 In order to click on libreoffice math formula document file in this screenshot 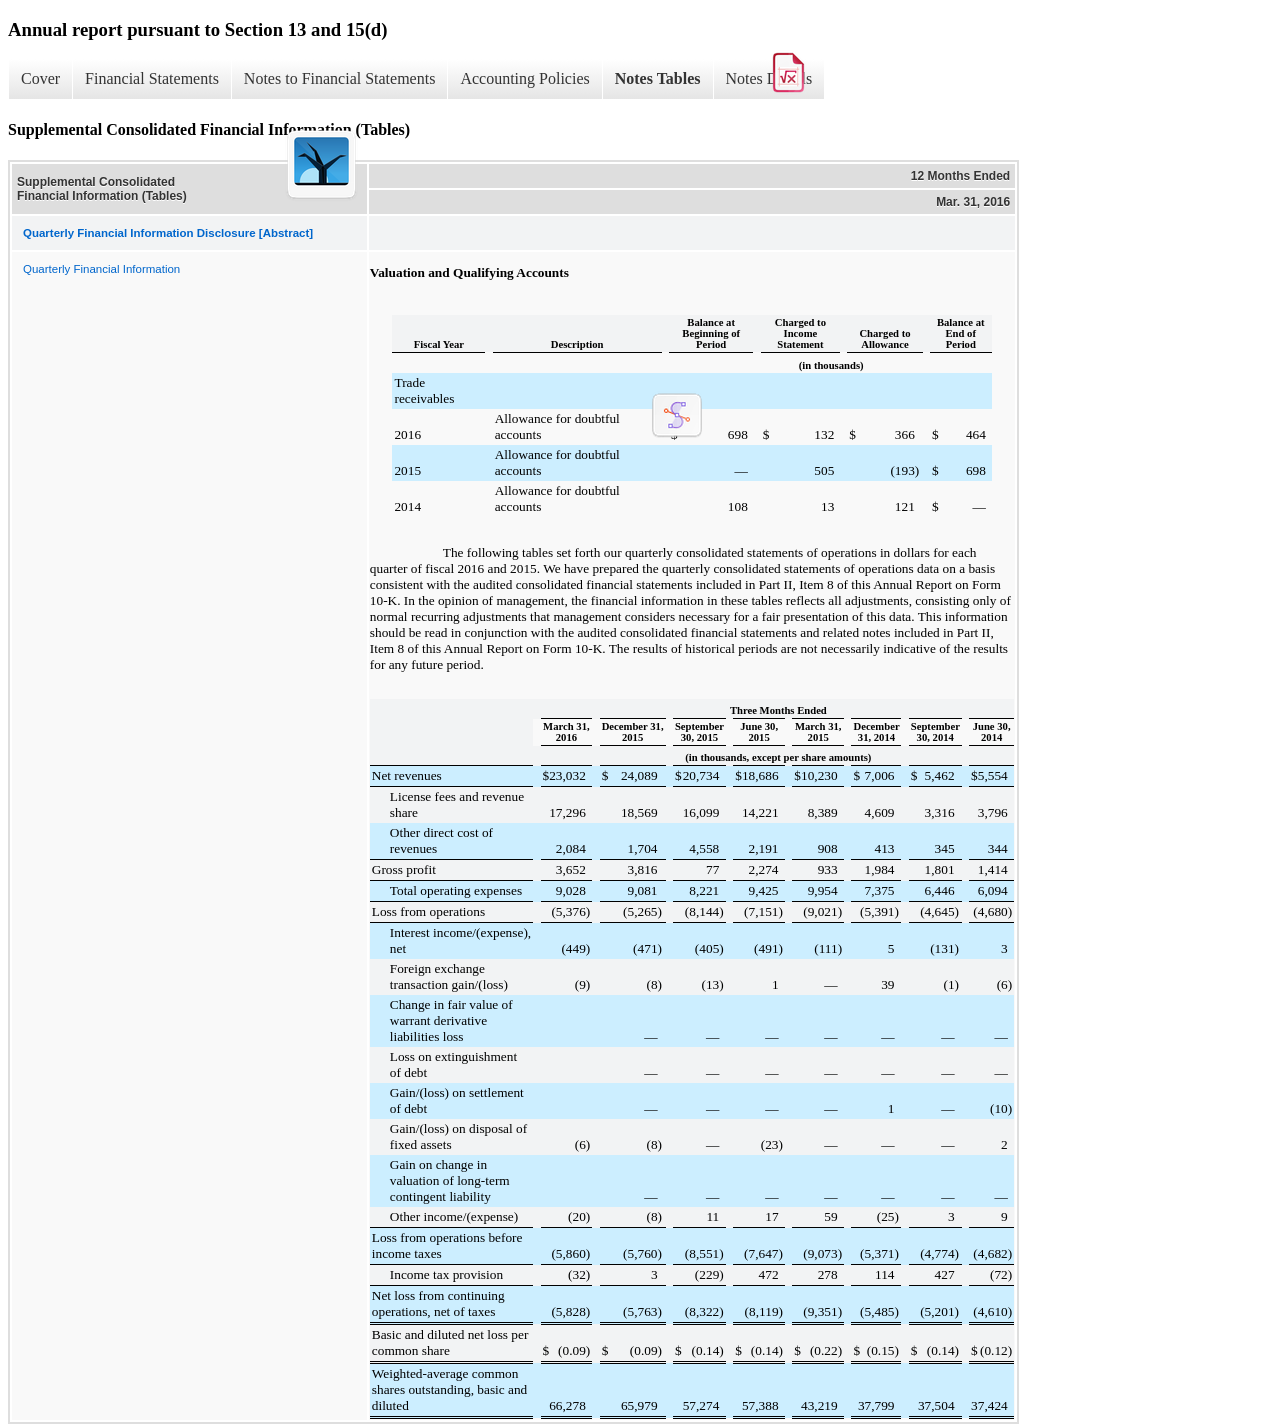, I will do `click(788, 72)`.